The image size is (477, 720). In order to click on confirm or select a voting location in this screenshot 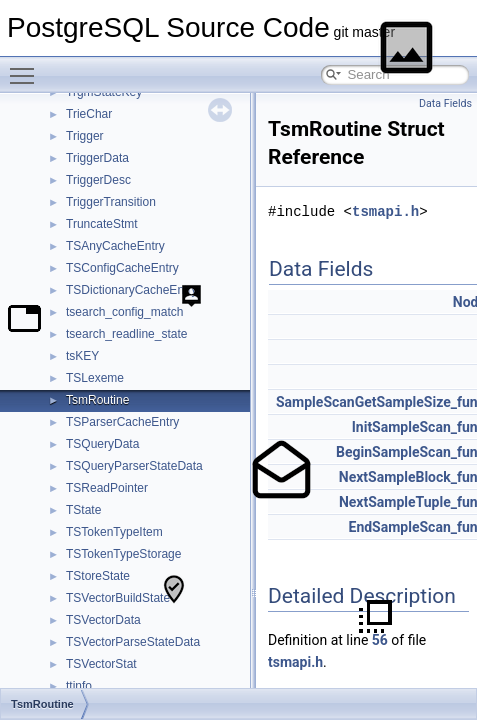, I will do `click(174, 589)`.